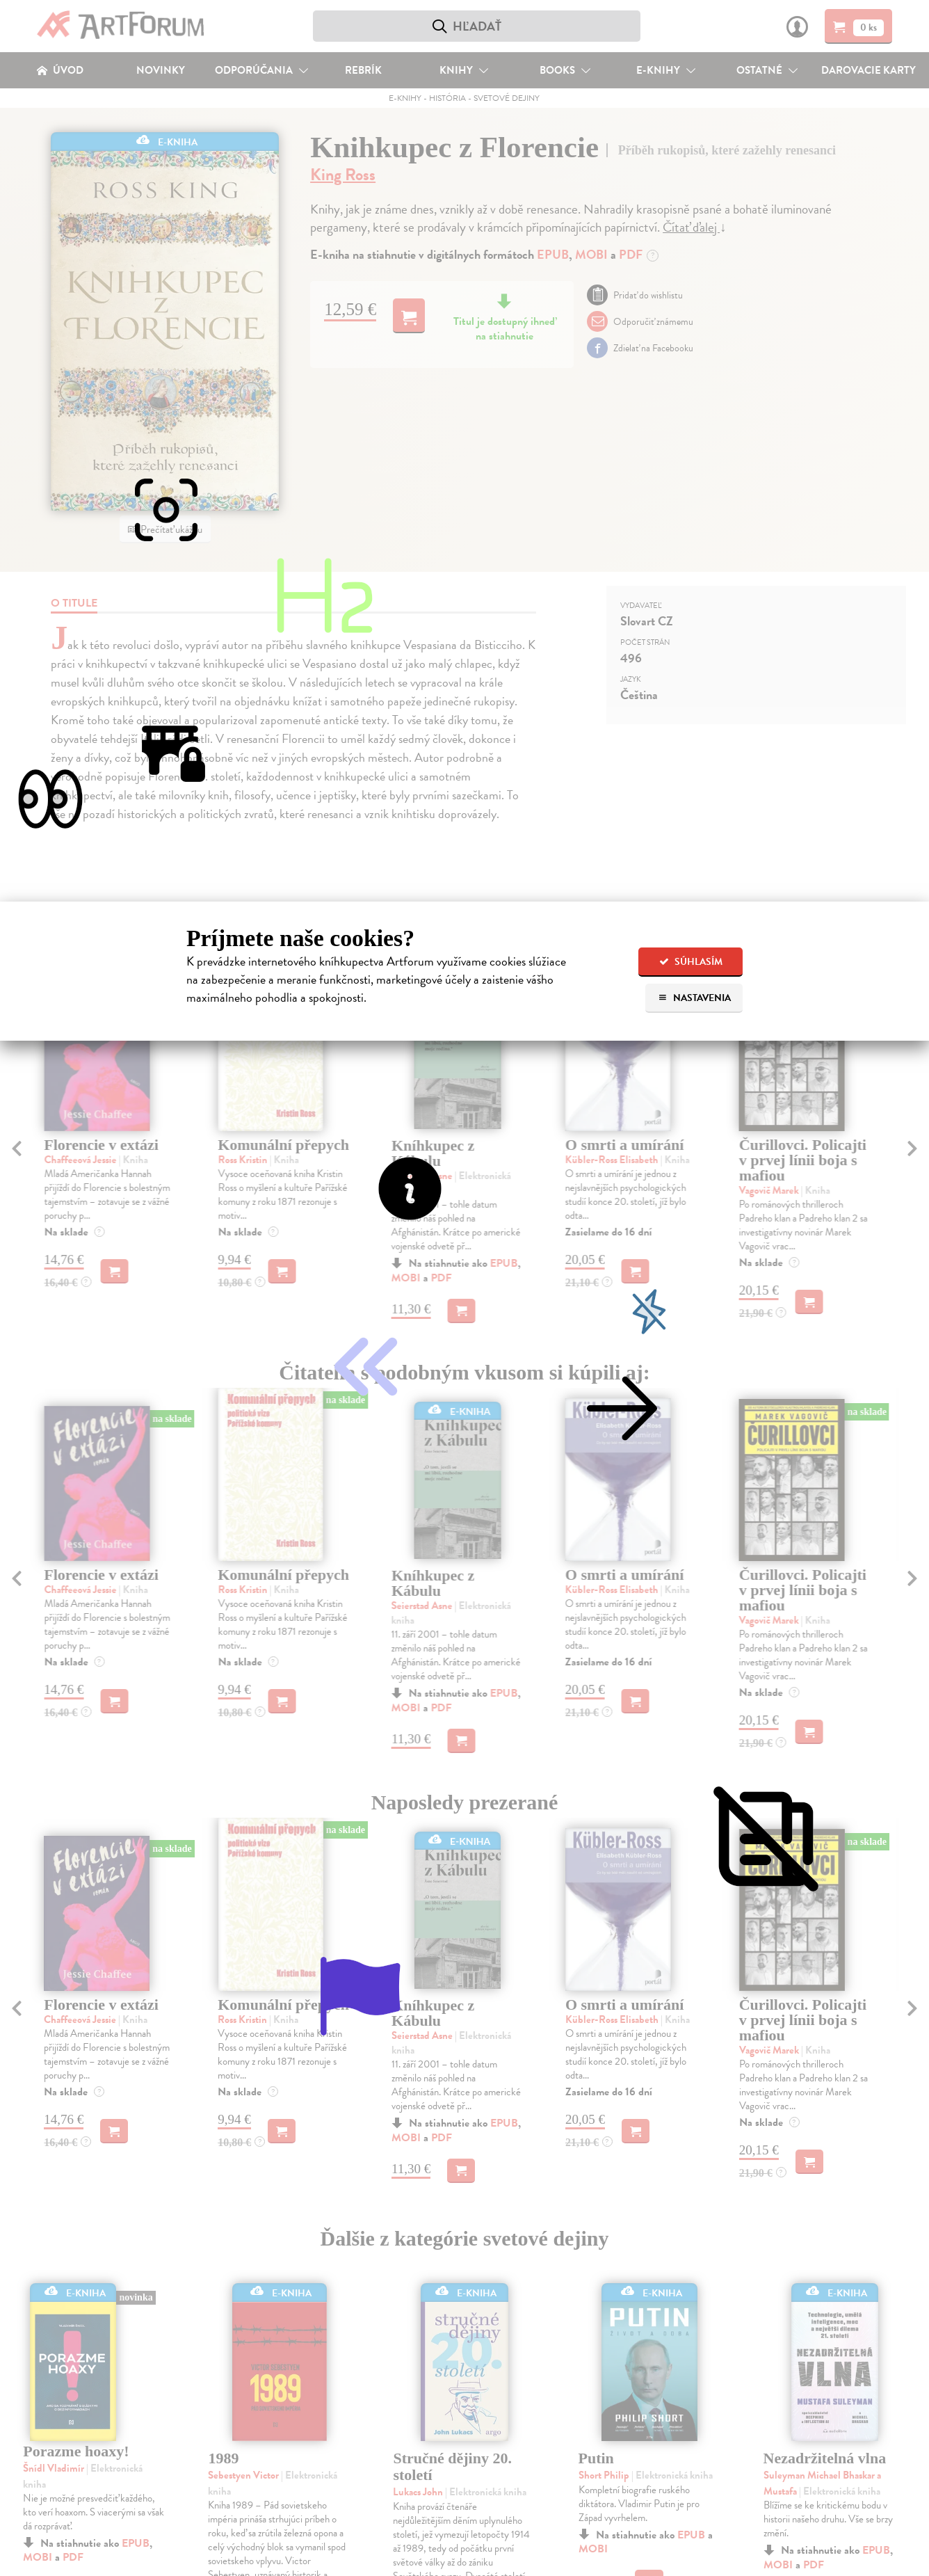 This screenshot has height=2576, width=929. What do you see at coordinates (173, 750) in the screenshot?
I see `indicates a locked or secured bridge crossing` at bounding box center [173, 750].